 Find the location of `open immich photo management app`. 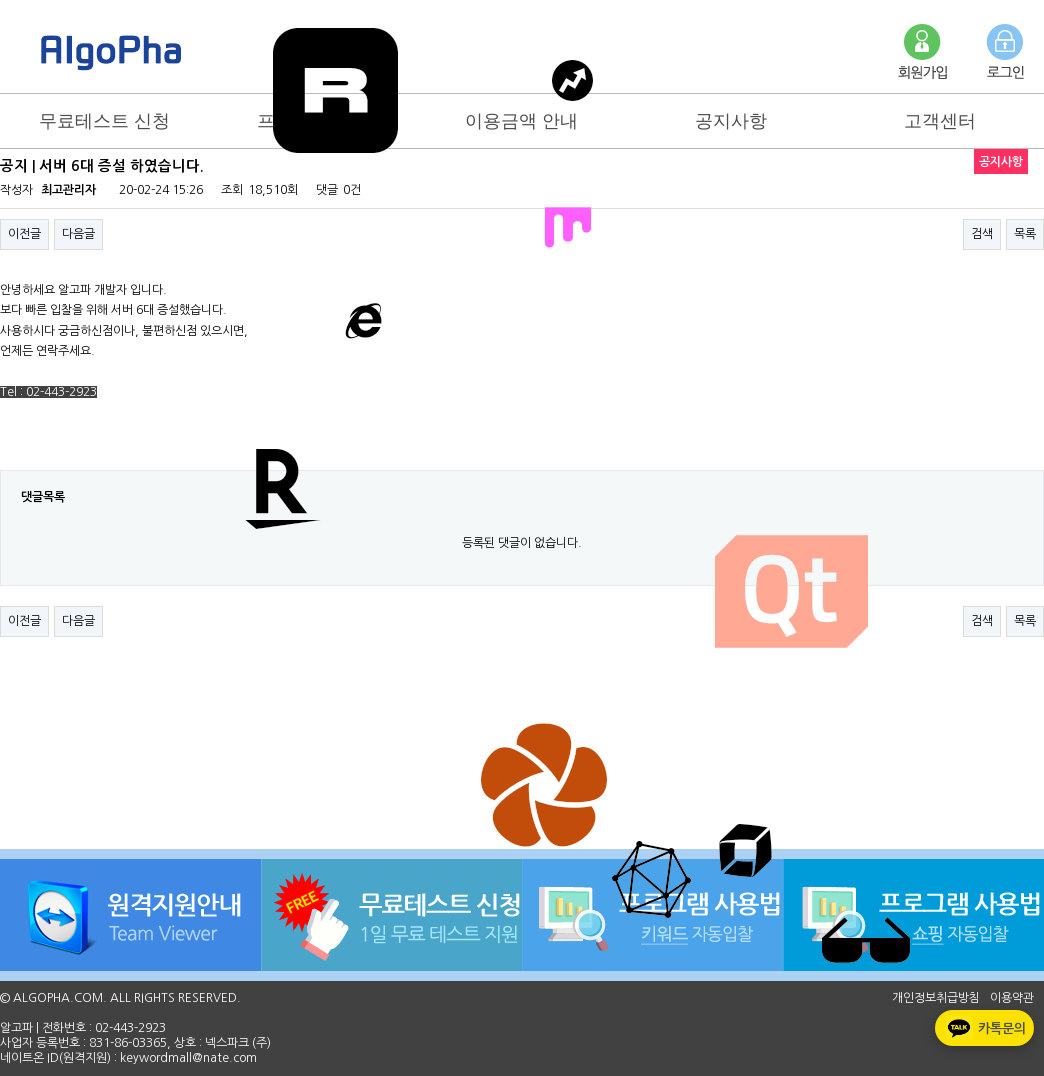

open immich photo management app is located at coordinates (544, 785).